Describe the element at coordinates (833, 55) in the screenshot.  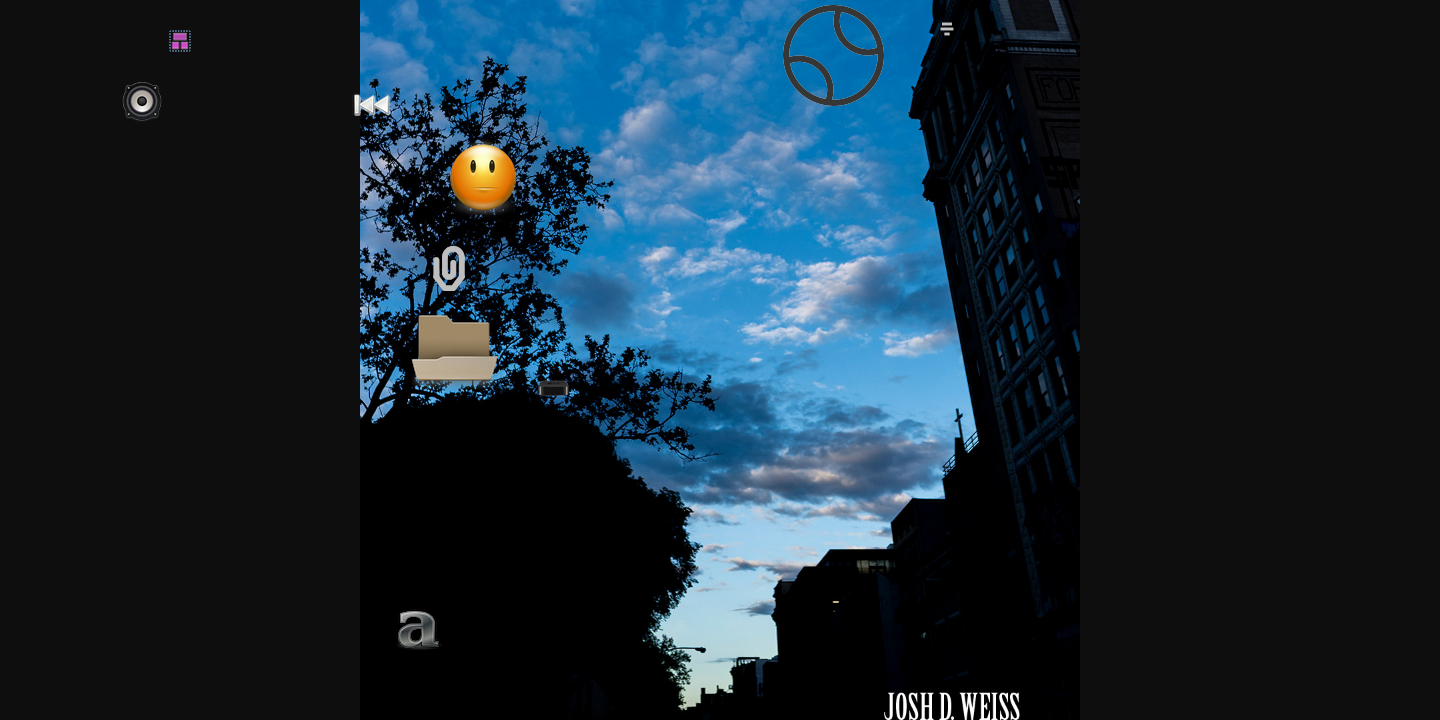
I see `access sports and activities emoji category` at that location.